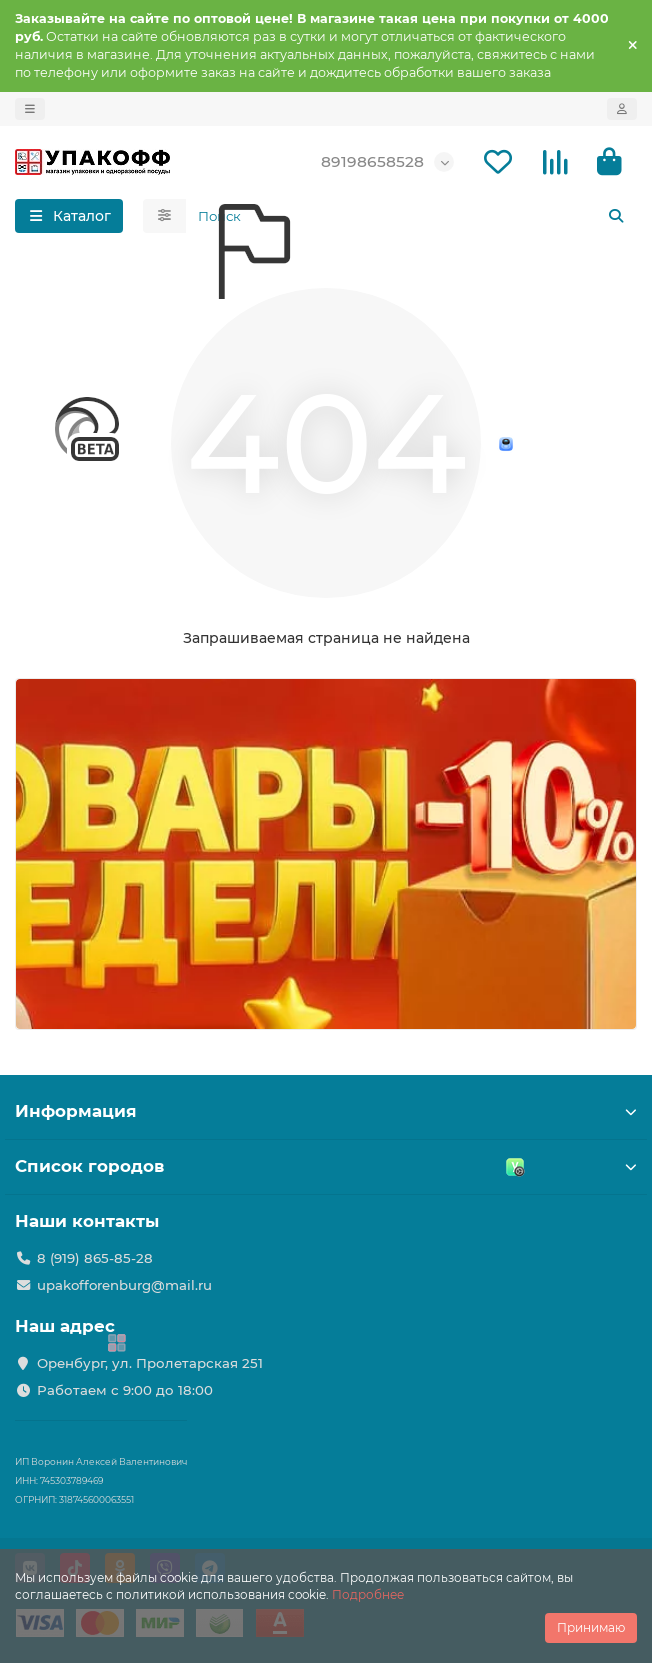  I want to click on access region or language settings, so click(254, 251).